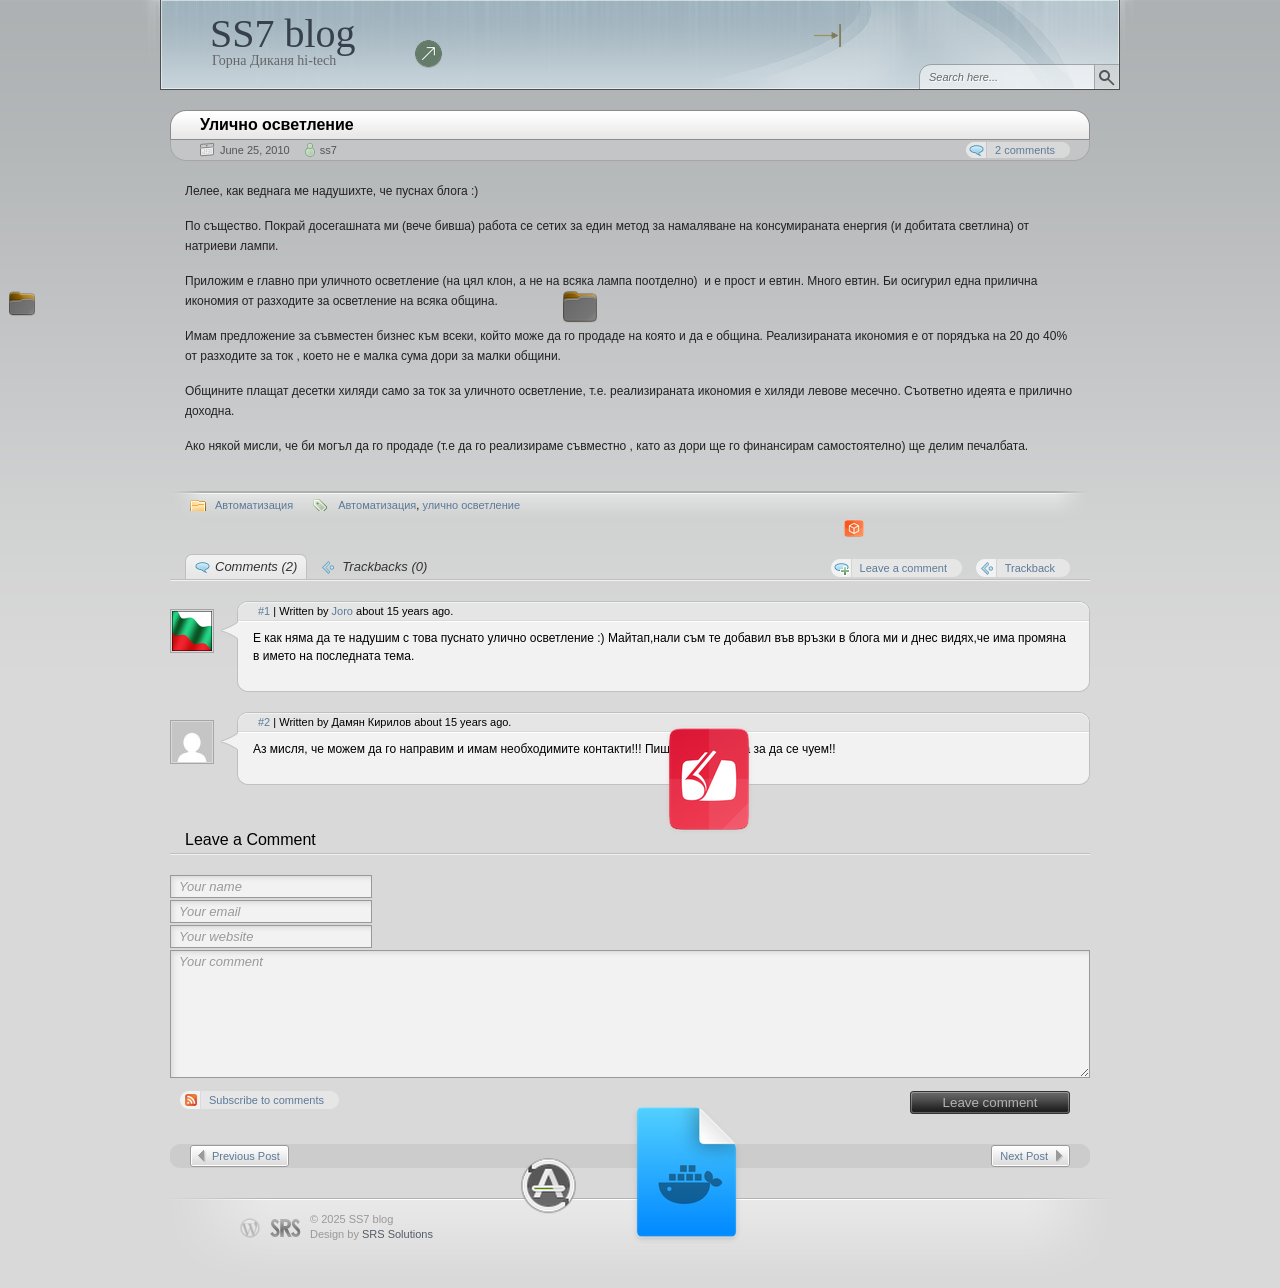 The height and width of the screenshot is (1288, 1280). I want to click on indicates a symbolic link or shortcut to another file, so click(428, 53).